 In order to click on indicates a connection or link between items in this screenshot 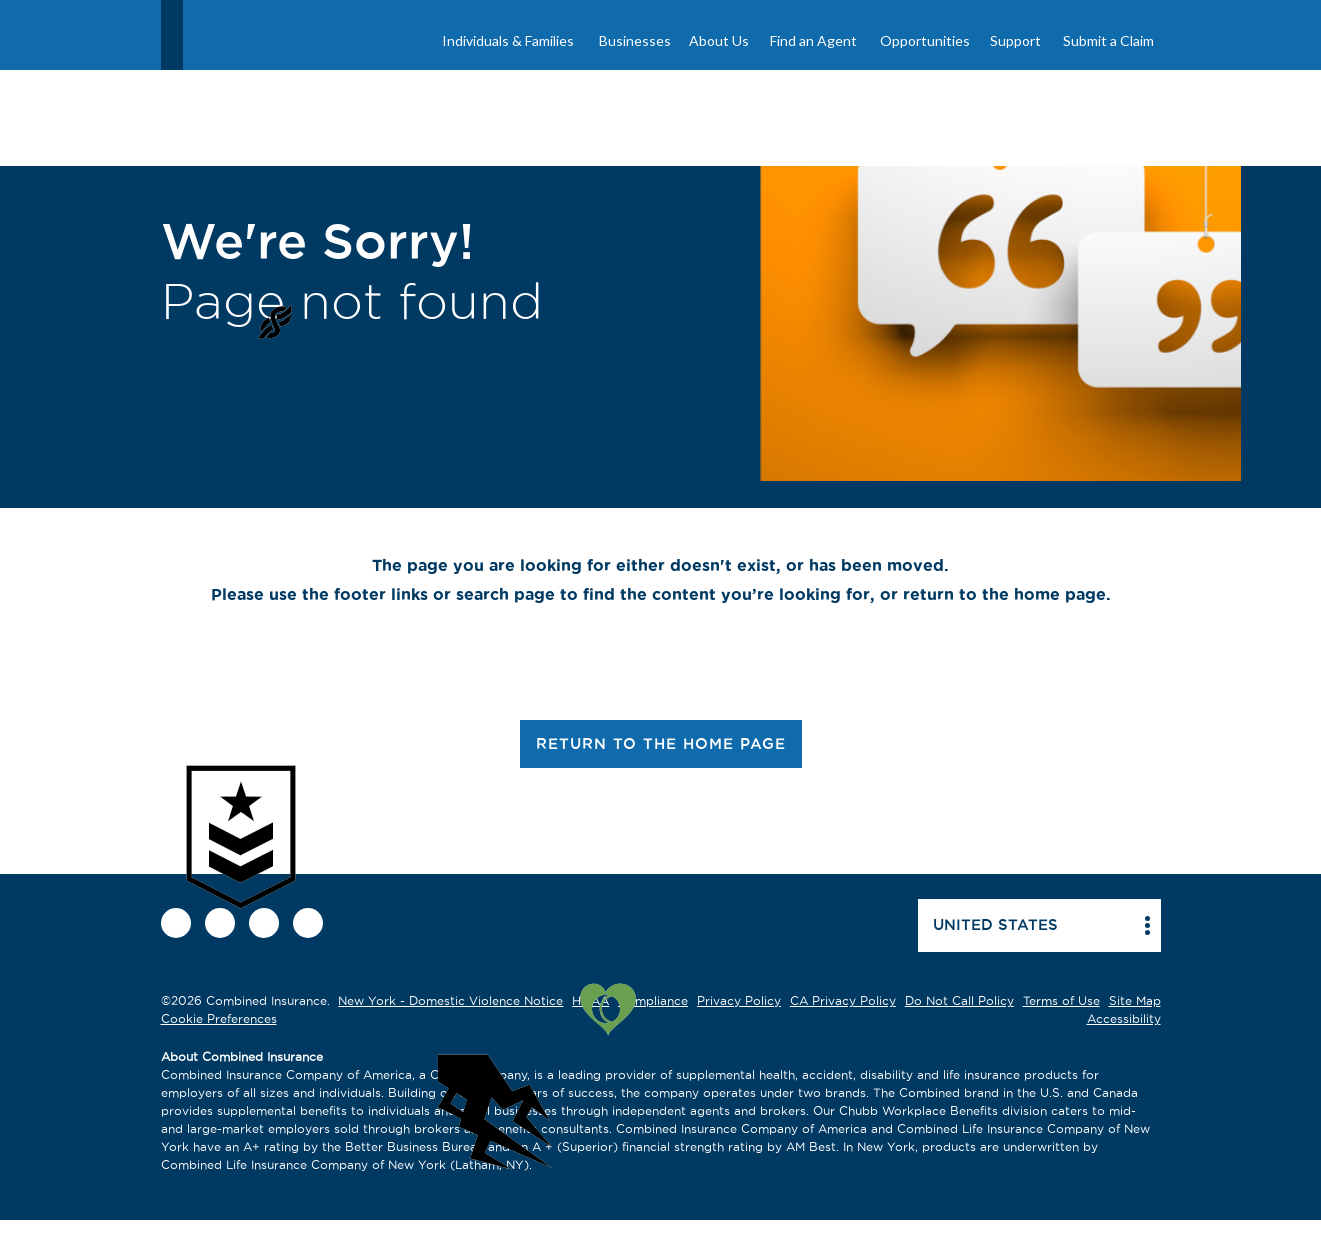, I will do `click(275, 322)`.